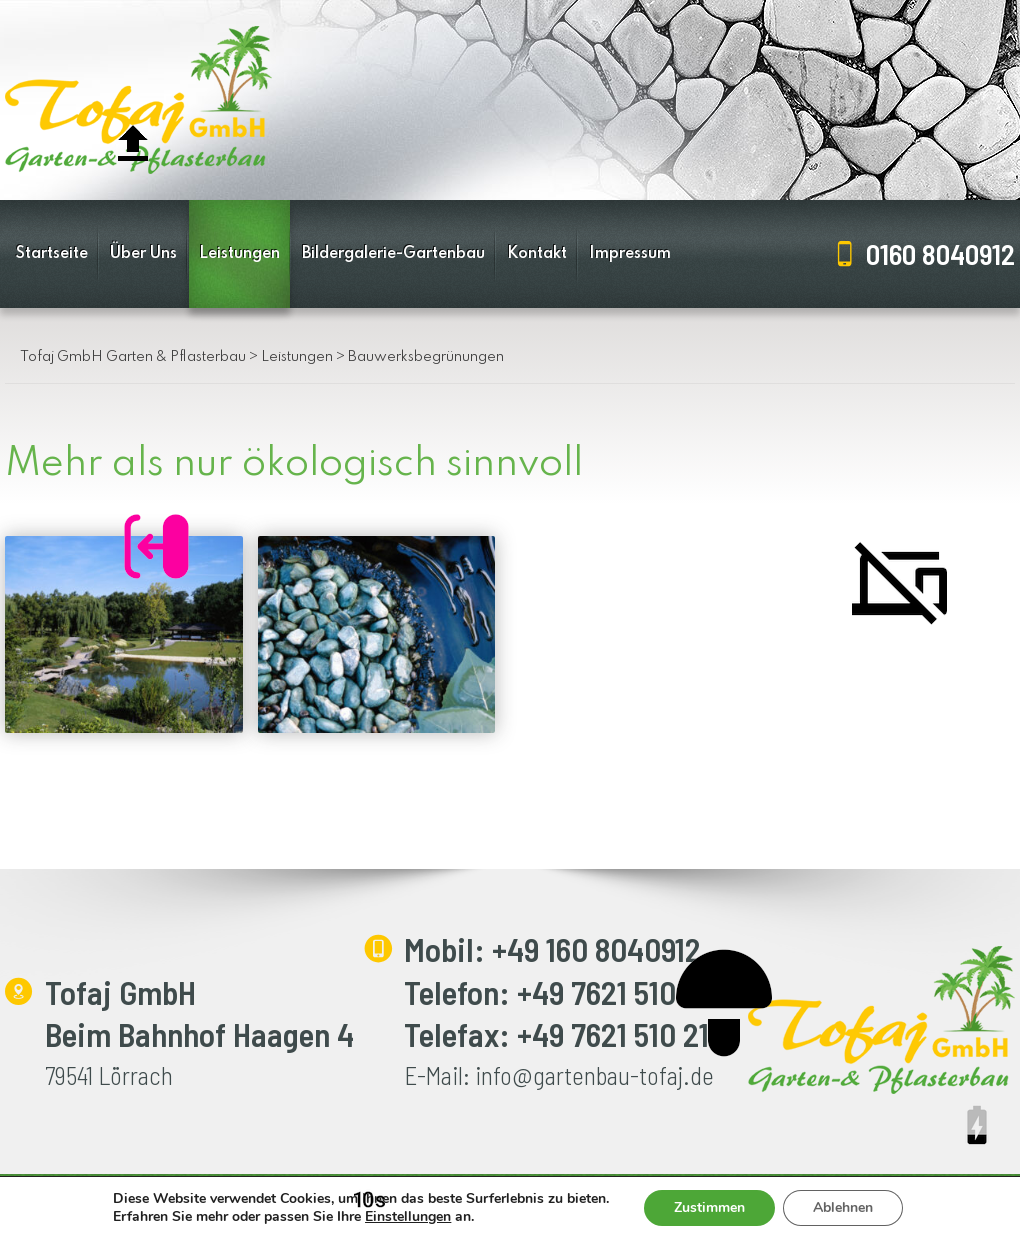 Image resolution: width=1020 pixels, height=1239 pixels. I want to click on device connection unavailable or disabled, so click(899, 583).